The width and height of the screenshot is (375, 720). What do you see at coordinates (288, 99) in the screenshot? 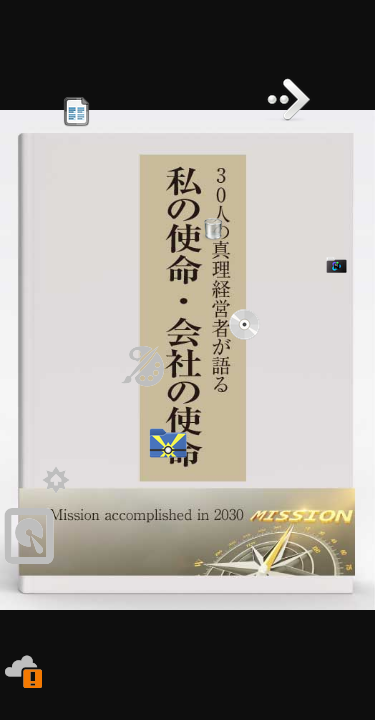
I see `go back to the previous screen or page` at bounding box center [288, 99].